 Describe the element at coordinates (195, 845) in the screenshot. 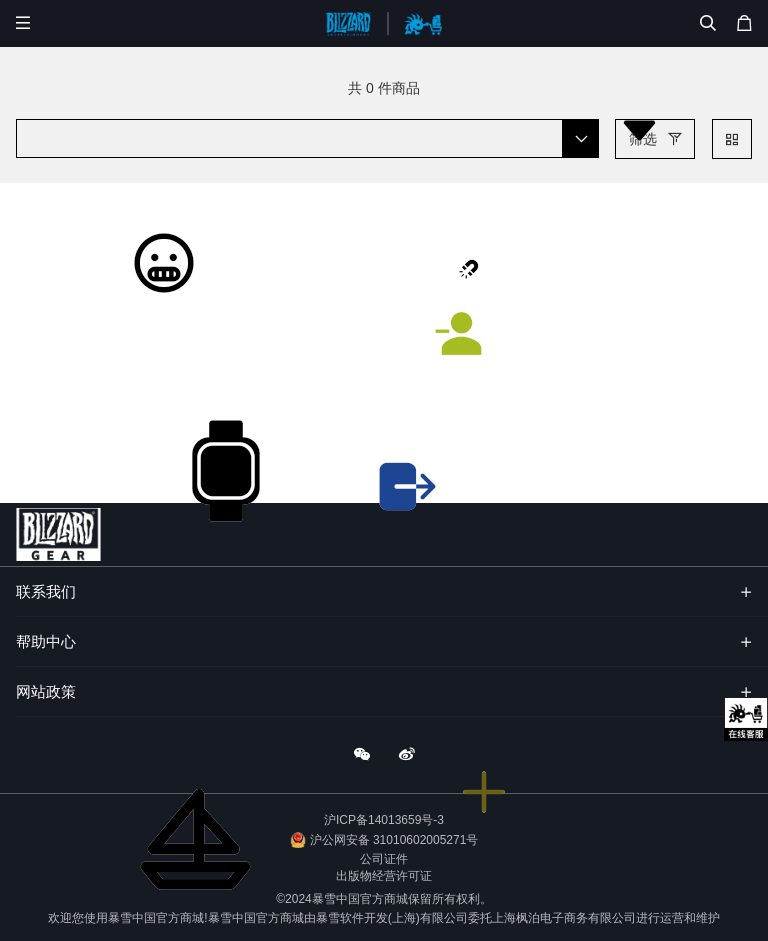

I see `access marine or boating features` at that location.